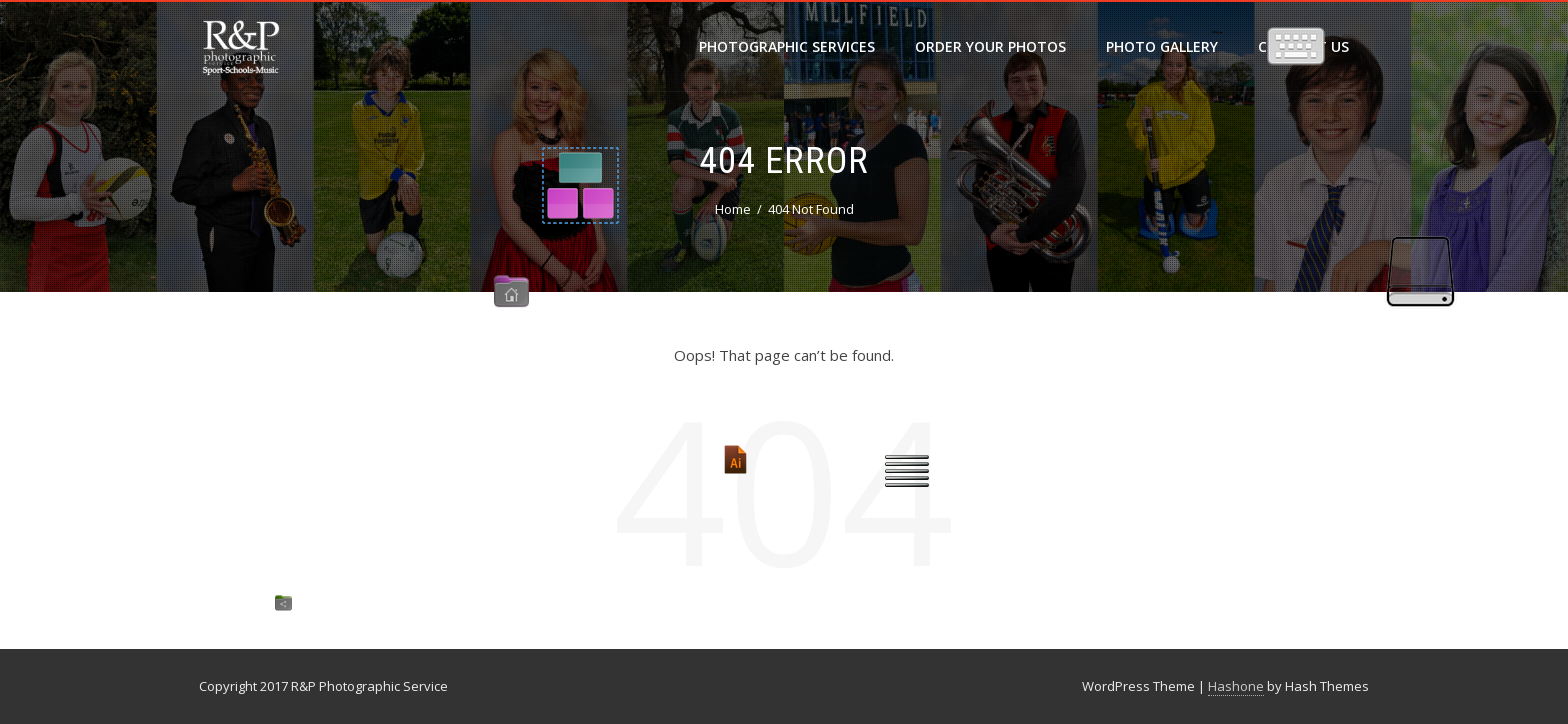 The width and height of the screenshot is (1568, 724). Describe the element at coordinates (1420, 271) in the screenshot. I see `access external drive in sidebar` at that location.